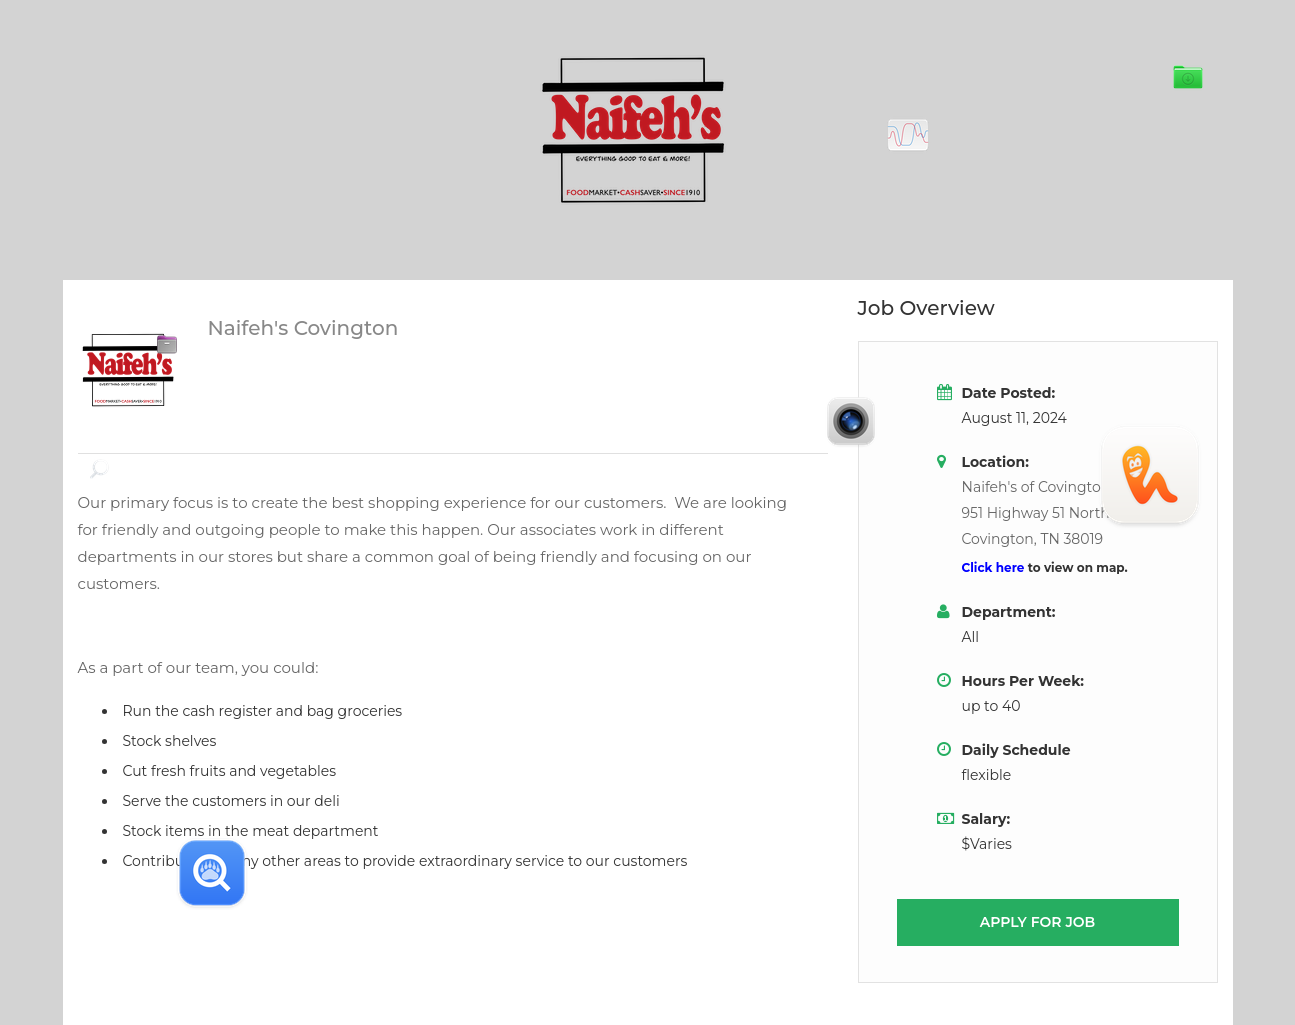  What do you see at coordinates (99, 468) in the screenshot?
I see `open the search application` at bounding box center [99, 468].